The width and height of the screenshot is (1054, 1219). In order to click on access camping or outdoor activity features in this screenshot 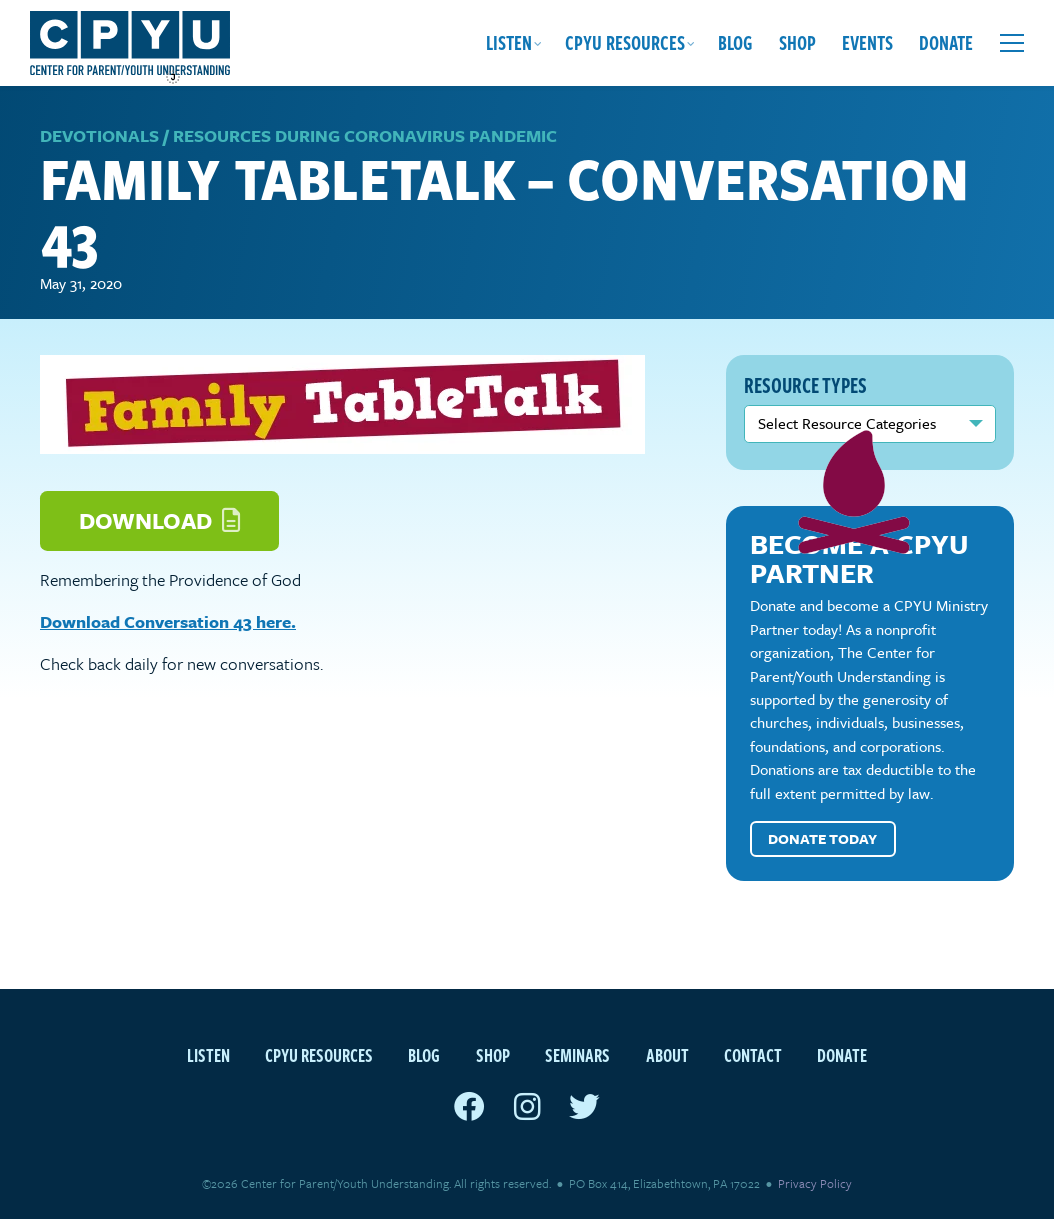, I will do `click(854, 492)`.